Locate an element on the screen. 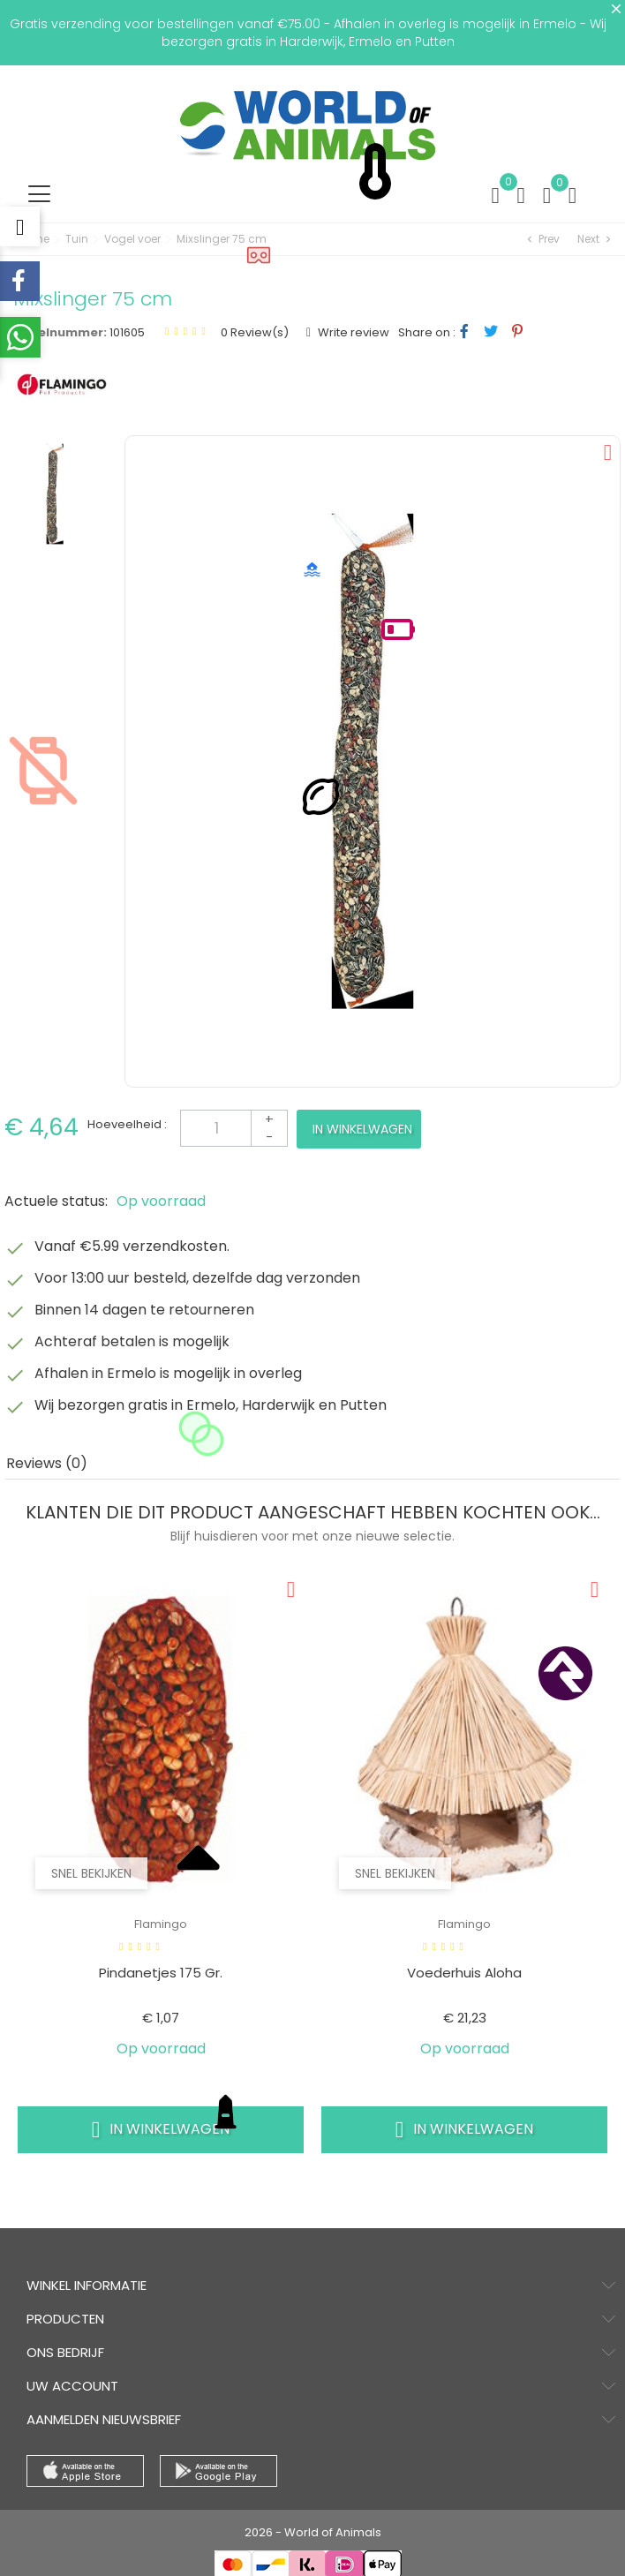 The height and width of the screenshot is (2576, 625). indicates maximum temperature level is located at coordinates (375, 171).